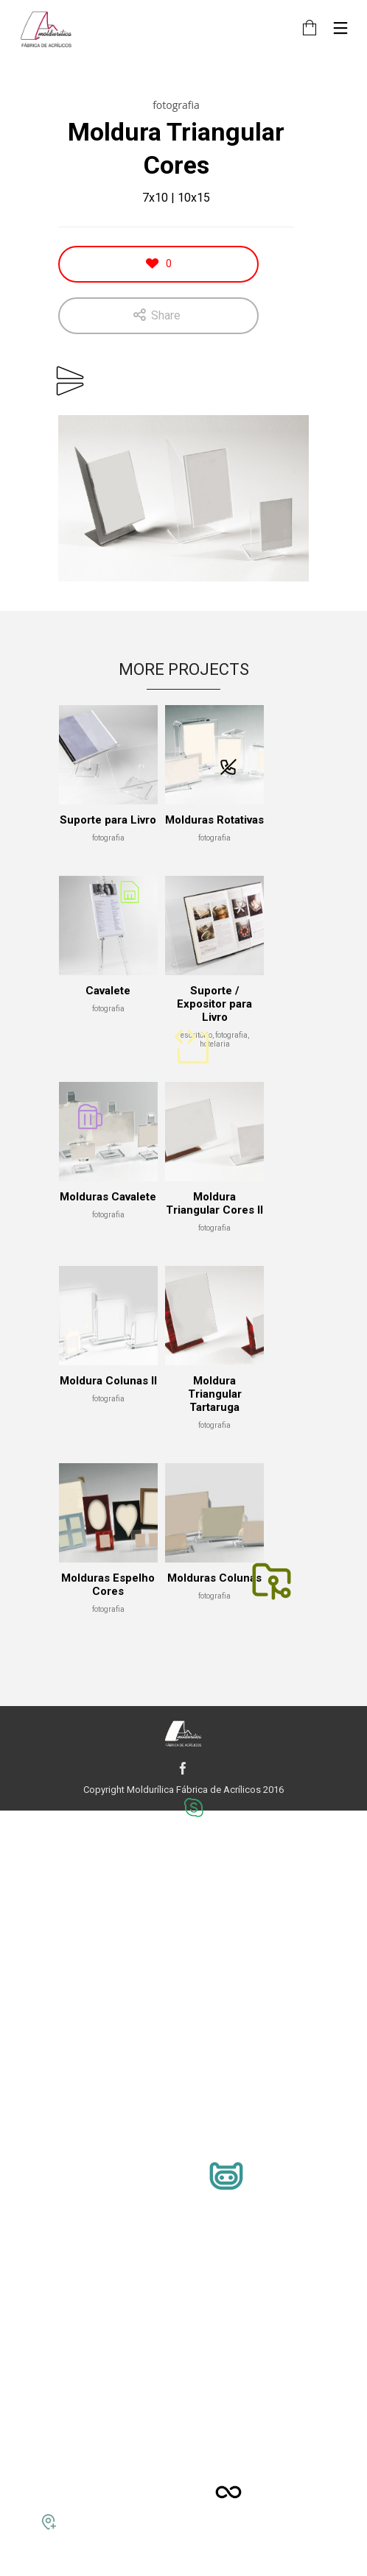 The height and width of the screenshot is (2576, 367). Describe the element at coordinates (130, 892) in the screenshot. I see `manage sim card settings` at that location.